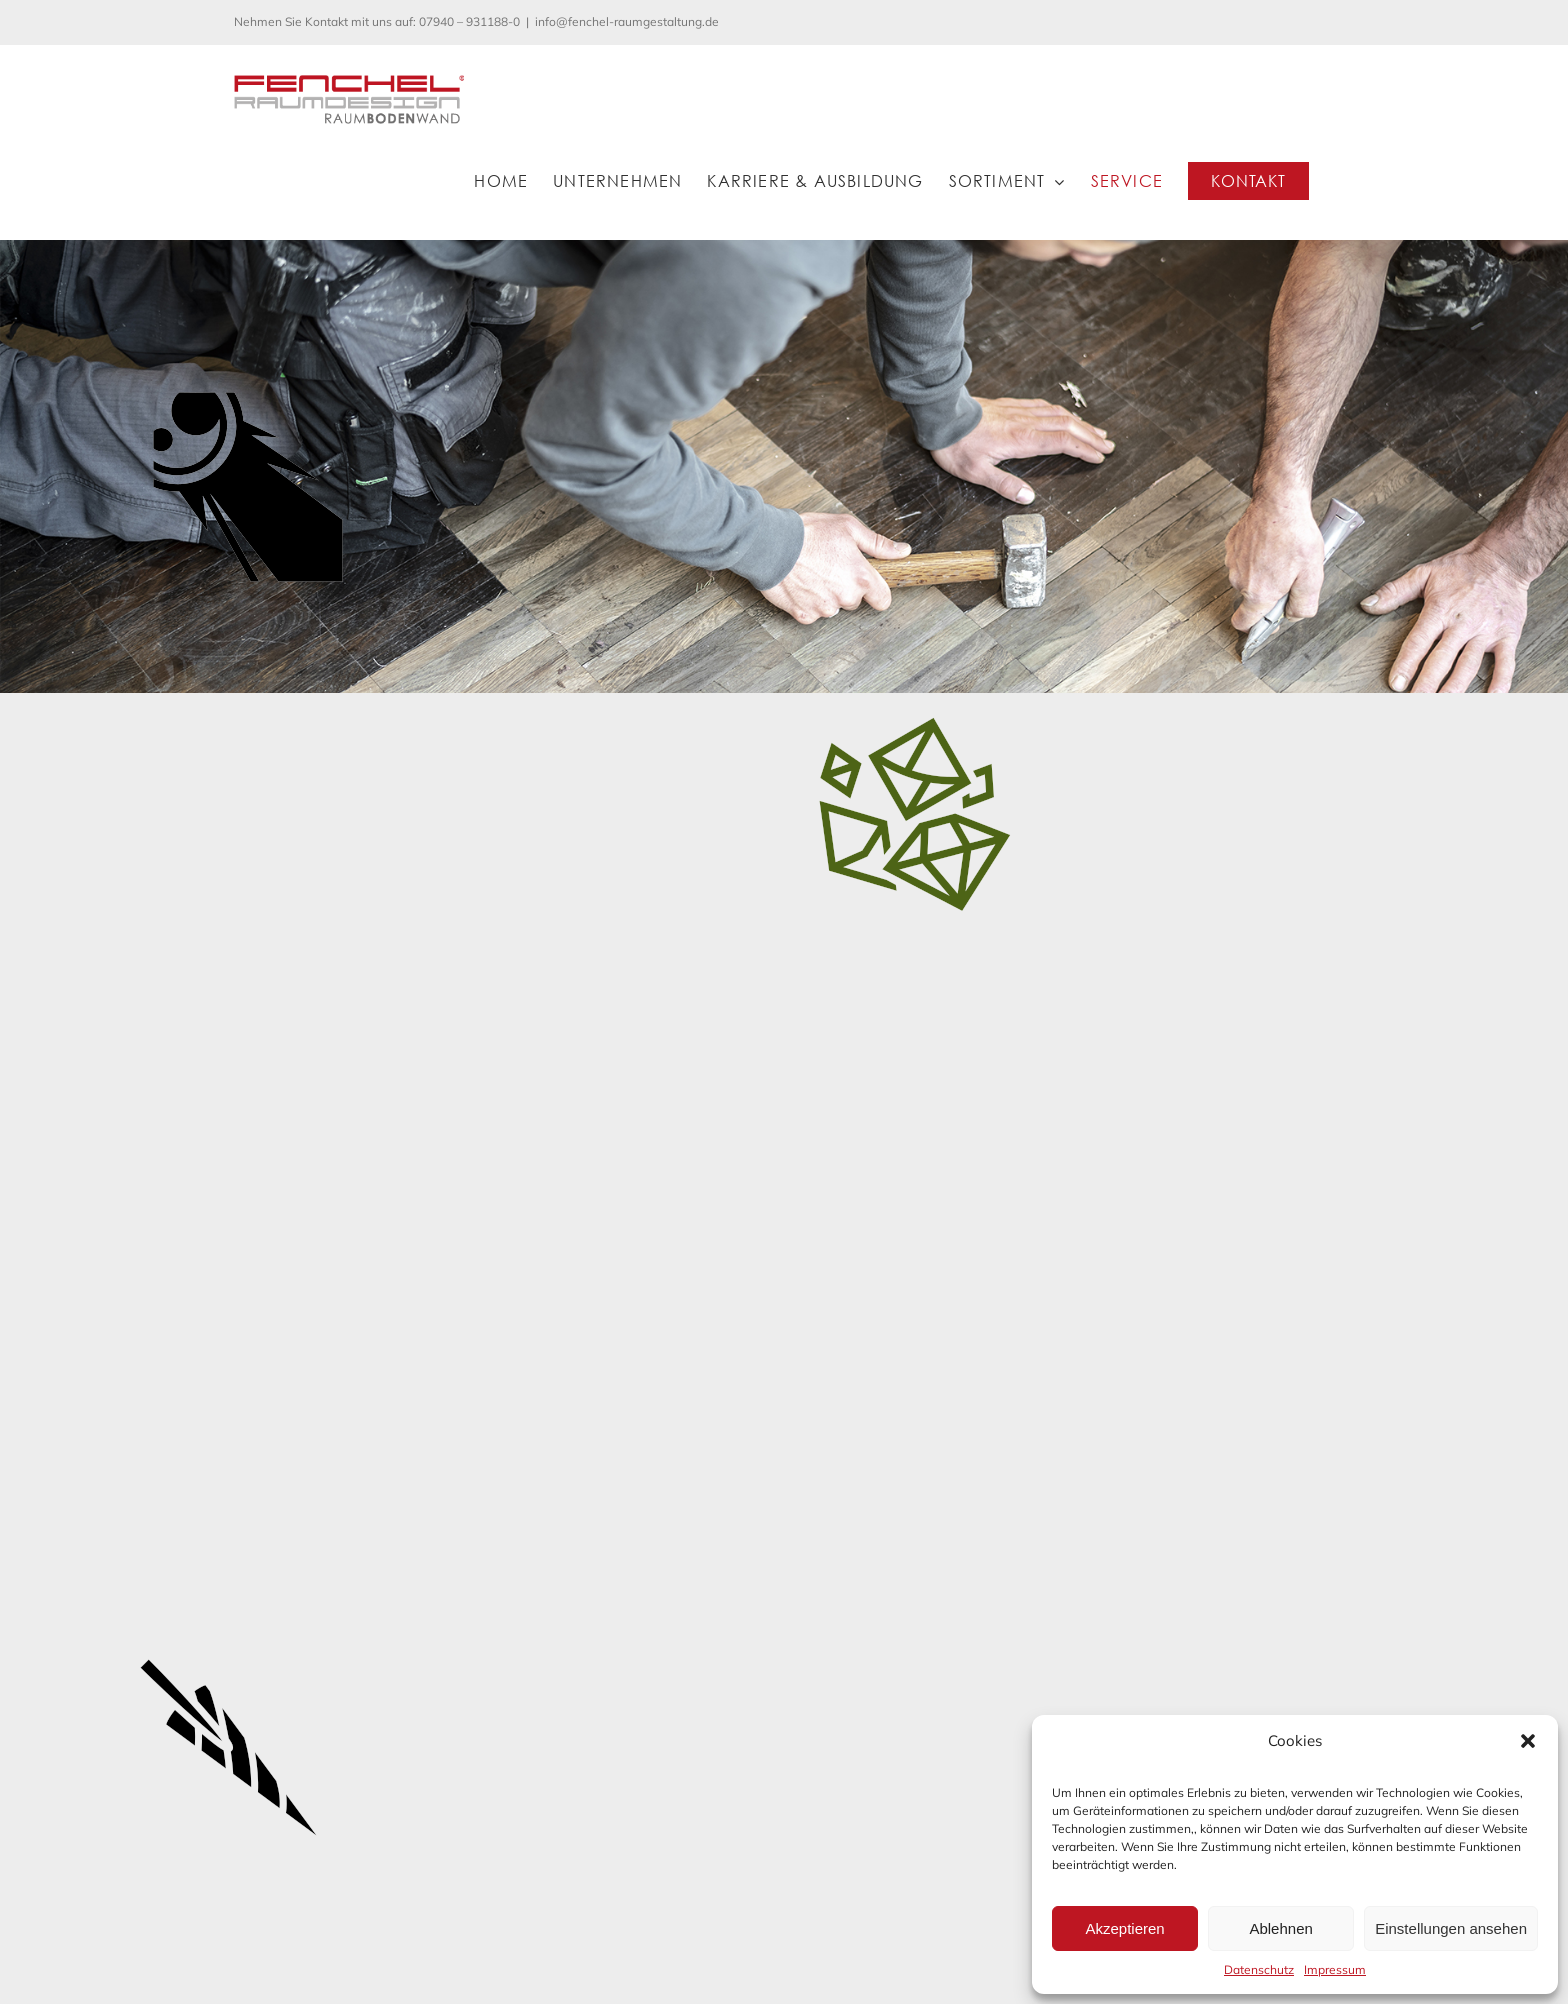  What do you see at coordinates (228, 1747) in the screenshot?
I see `indicates a coiled nail or screw fastener item` at bounding box center [228, 1747].